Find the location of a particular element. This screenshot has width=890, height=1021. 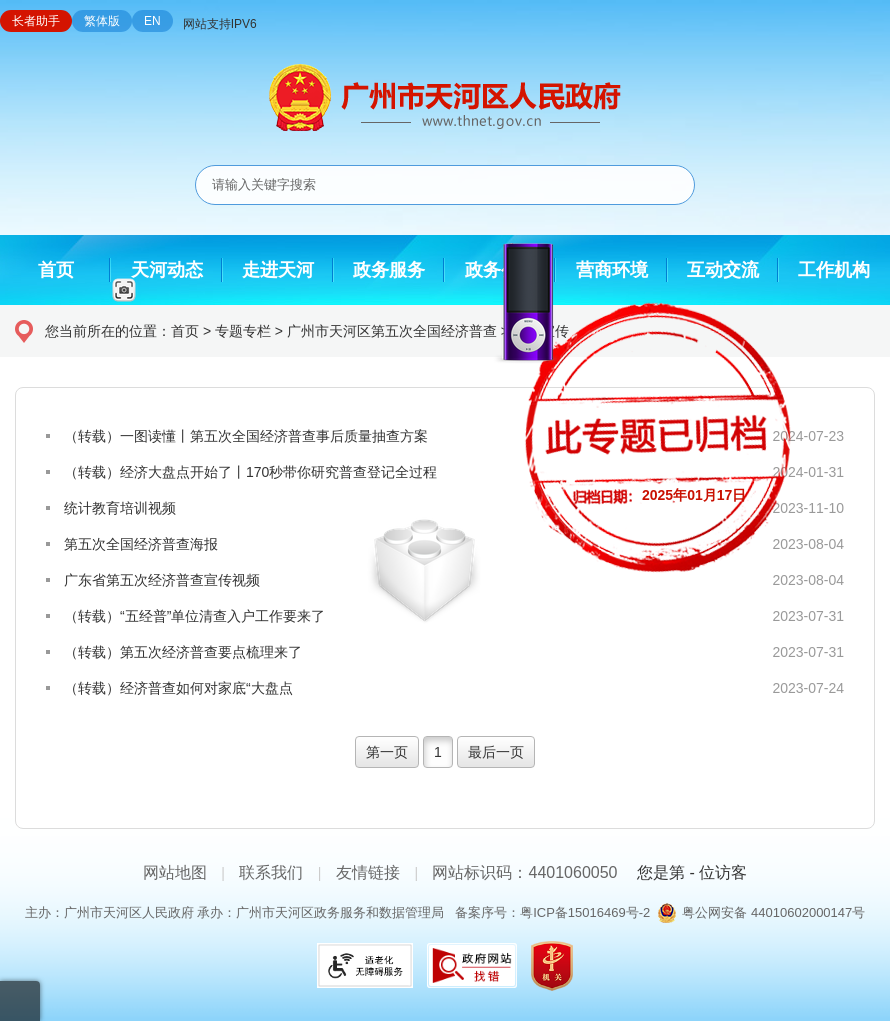

capture a screenshot of your screen is located at coordinates (124, 290).